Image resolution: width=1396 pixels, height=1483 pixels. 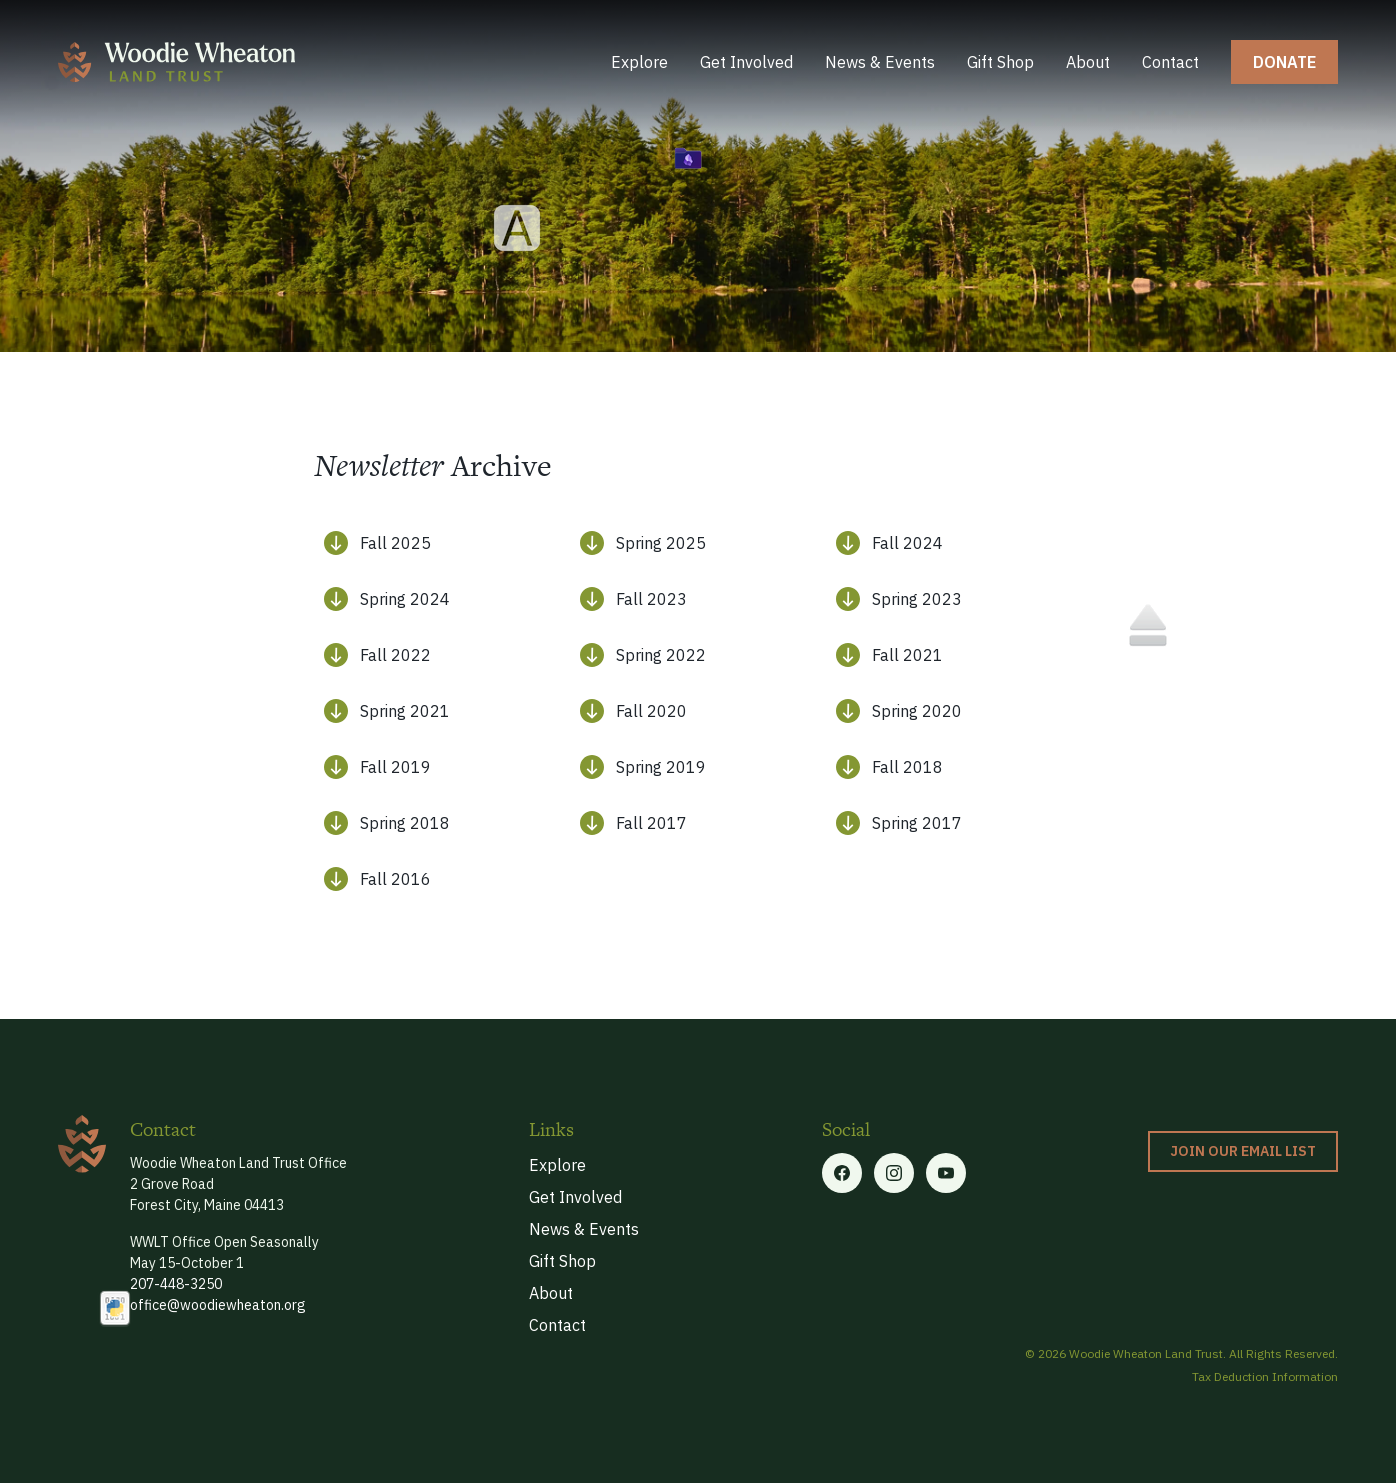 What do you see at coordinates (688, 159) in the screenshot?
I see `open obsidian vault folder` at bounding box center [688, 159].